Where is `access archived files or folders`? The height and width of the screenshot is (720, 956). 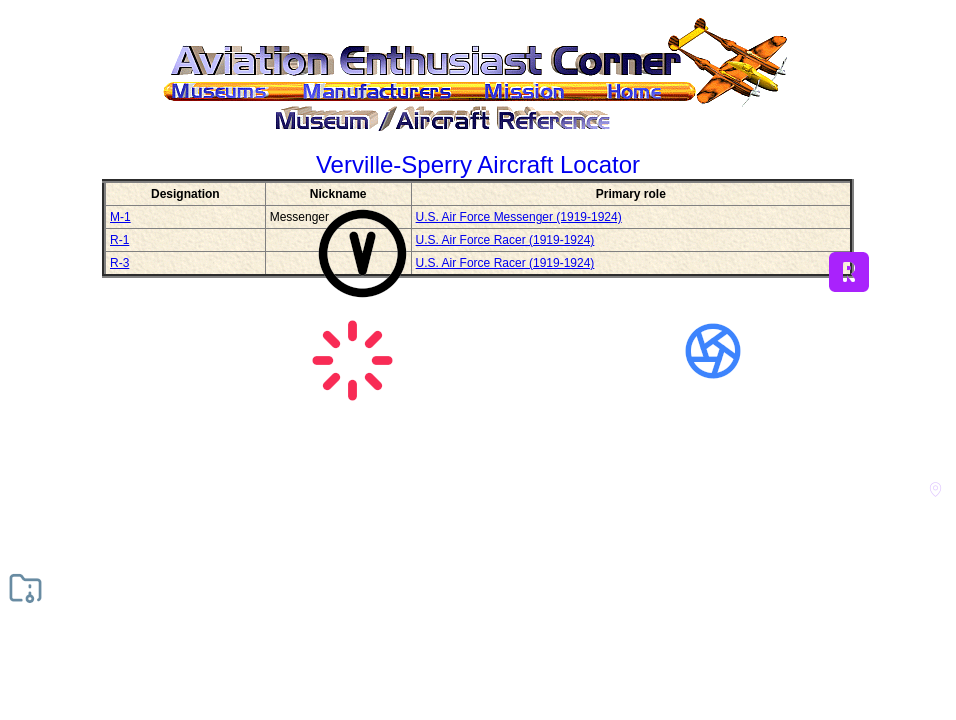
access archived files or folders is located at coordinates (25, 588).